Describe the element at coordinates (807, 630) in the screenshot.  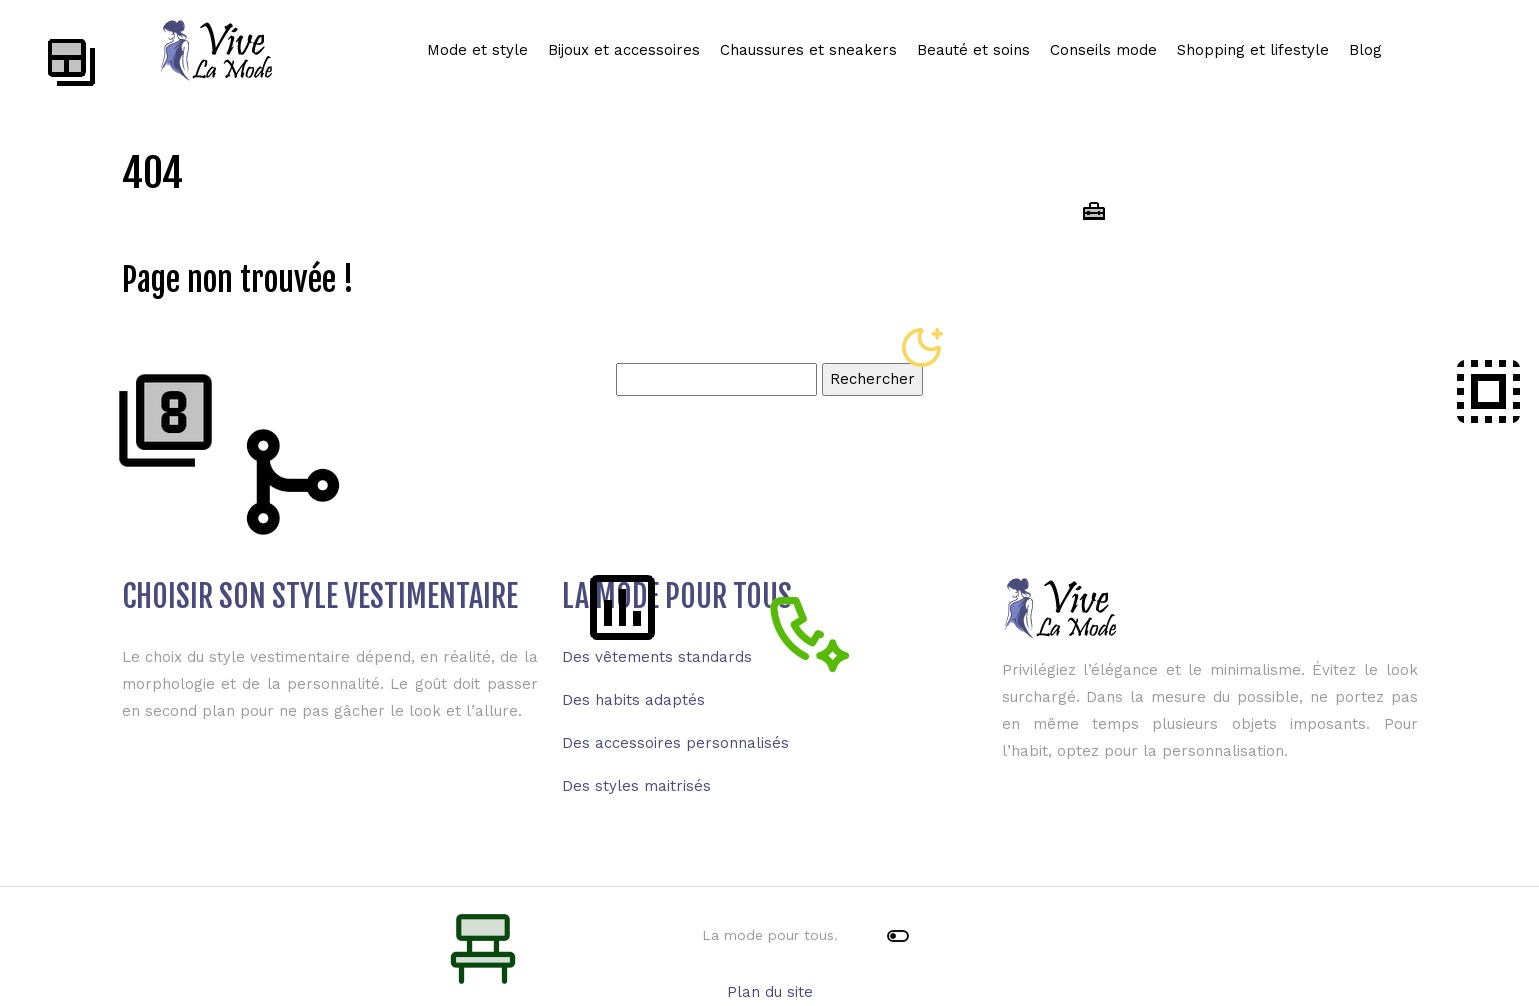
I see `AI-powered calling or smart call features` at that location.